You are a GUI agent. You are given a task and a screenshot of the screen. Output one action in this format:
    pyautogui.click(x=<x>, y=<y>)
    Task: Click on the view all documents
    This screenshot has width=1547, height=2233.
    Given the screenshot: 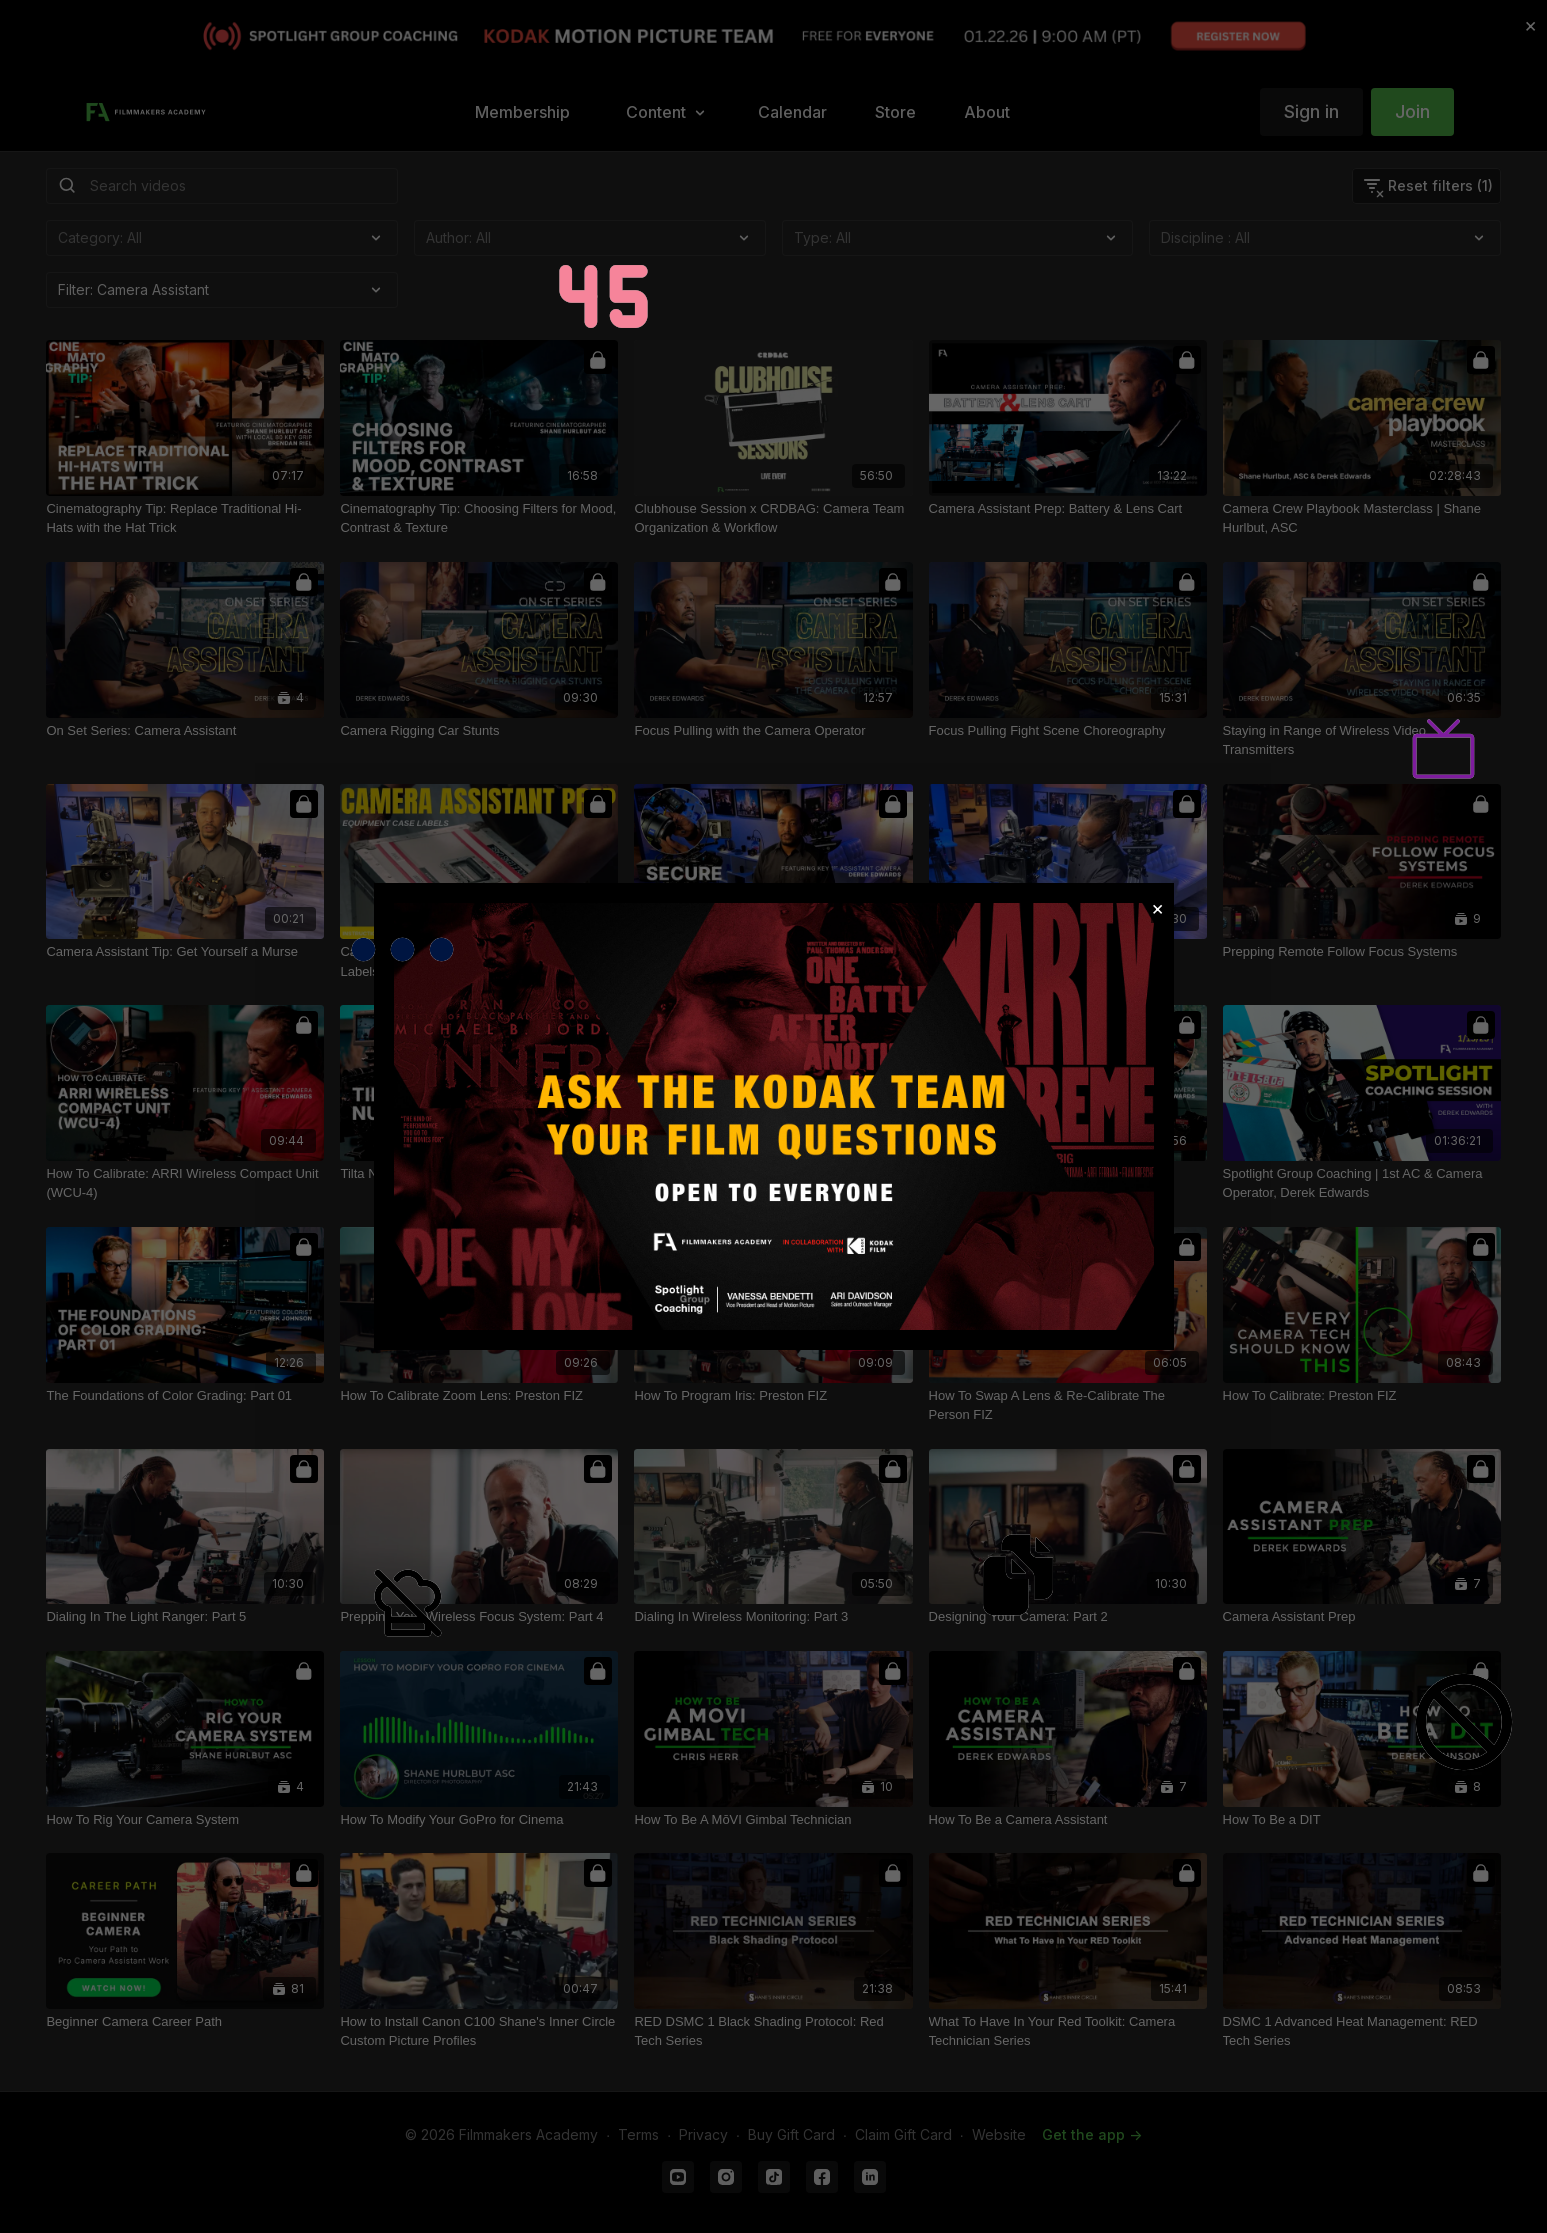 What is the action you would take?
    pyautogui.click(x=1018, y=1575)
    